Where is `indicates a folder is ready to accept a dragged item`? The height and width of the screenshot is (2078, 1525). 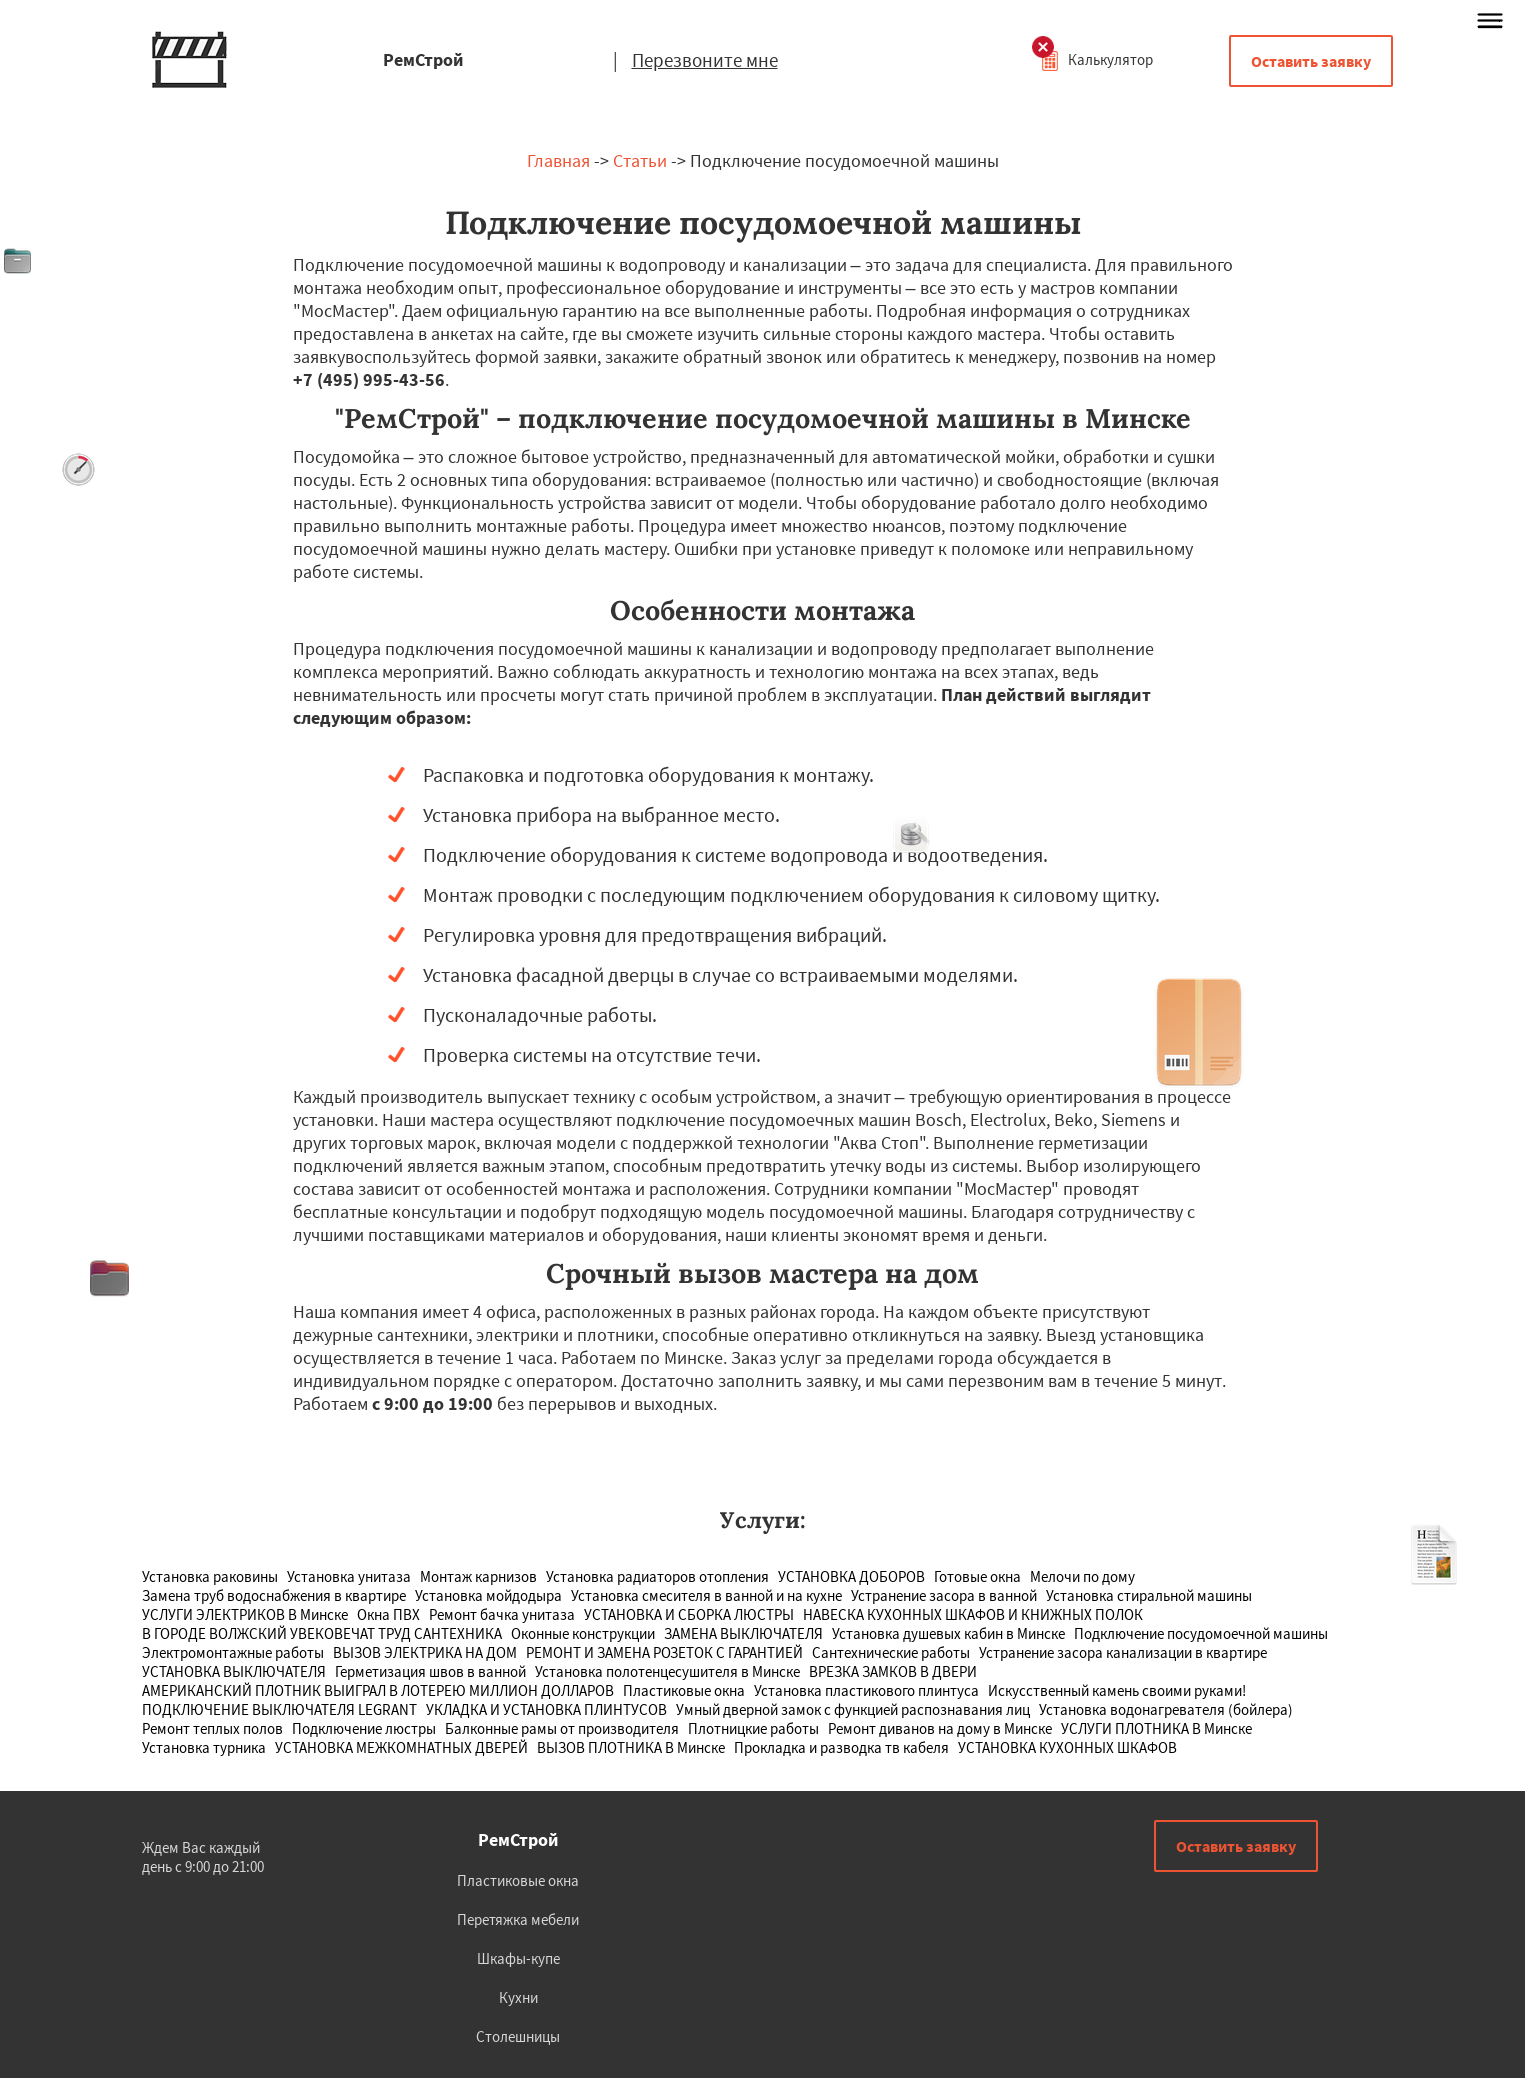 indicates a folder is ready to accept a dragged item is located at coordinates (109, 1277).